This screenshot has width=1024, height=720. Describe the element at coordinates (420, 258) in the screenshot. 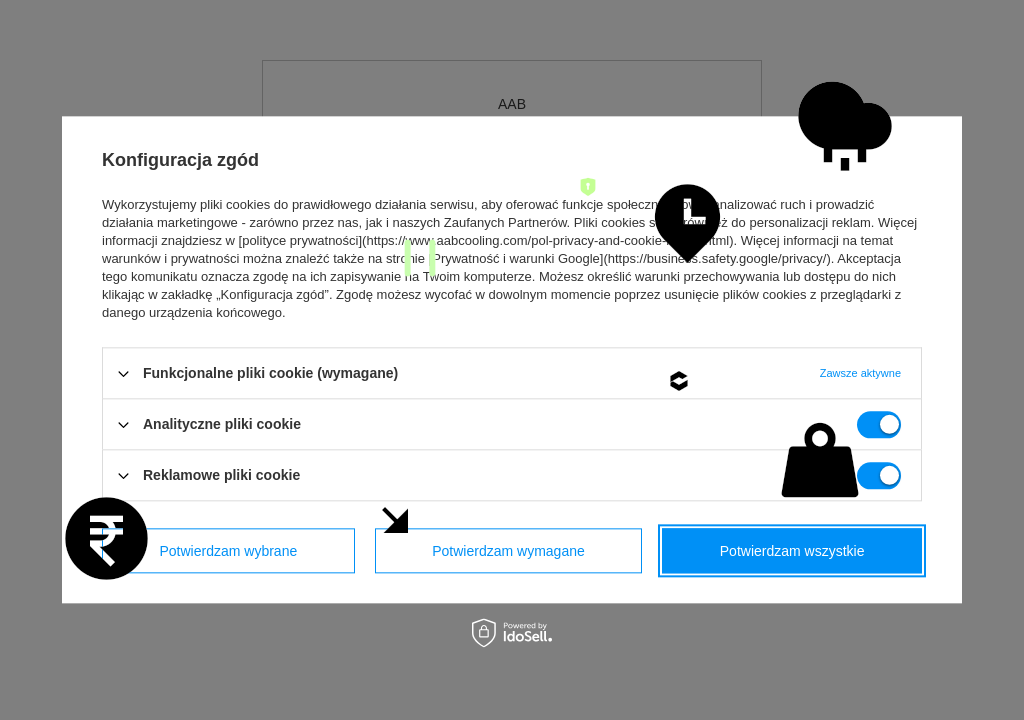

I see `pause media playback` at that location.